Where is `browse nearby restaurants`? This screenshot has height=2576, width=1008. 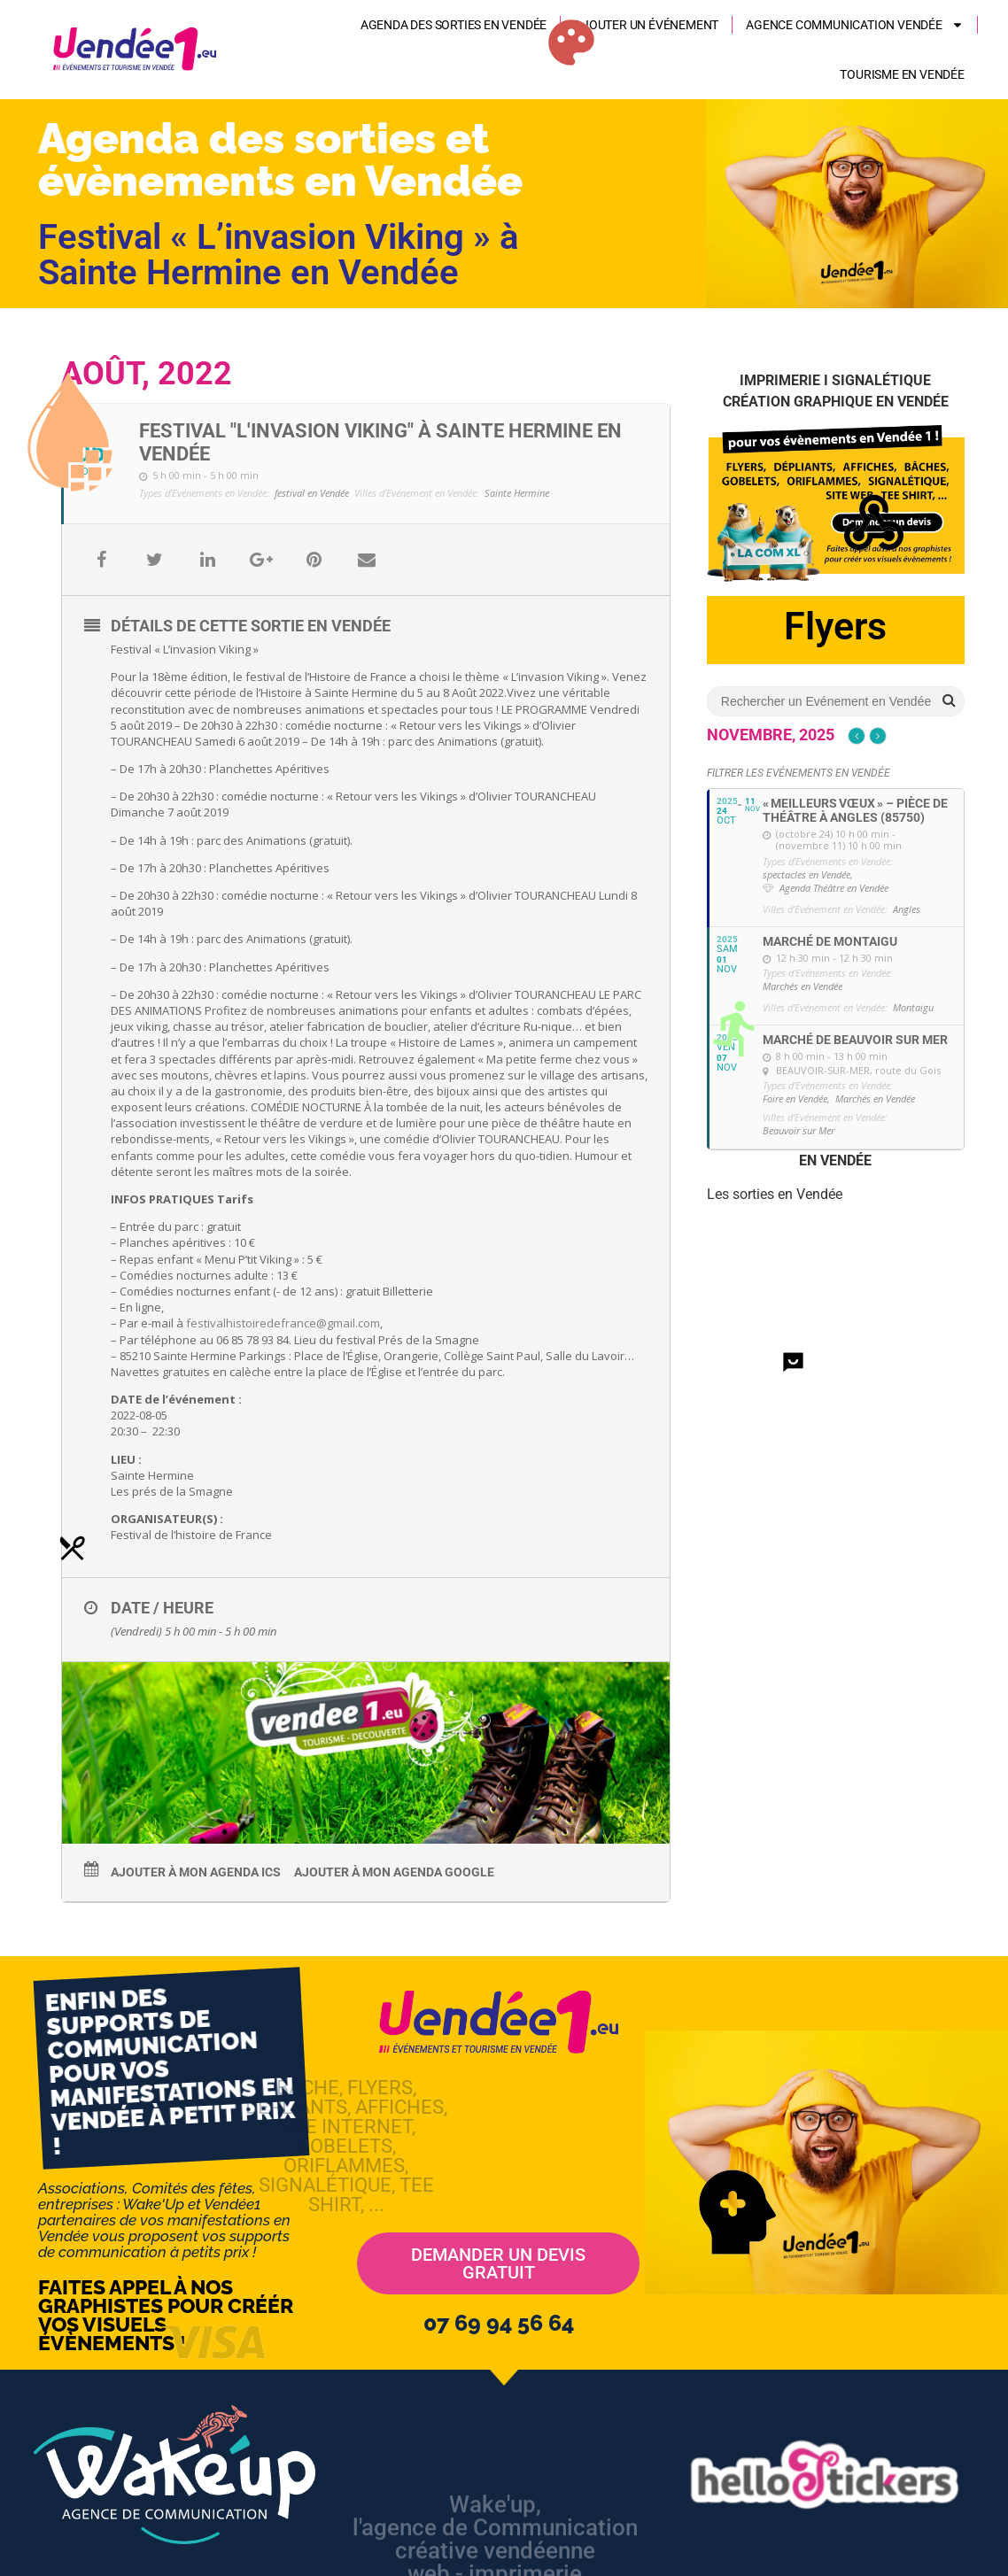 browse nearby restaurants is located at coordinates (72, 1547).